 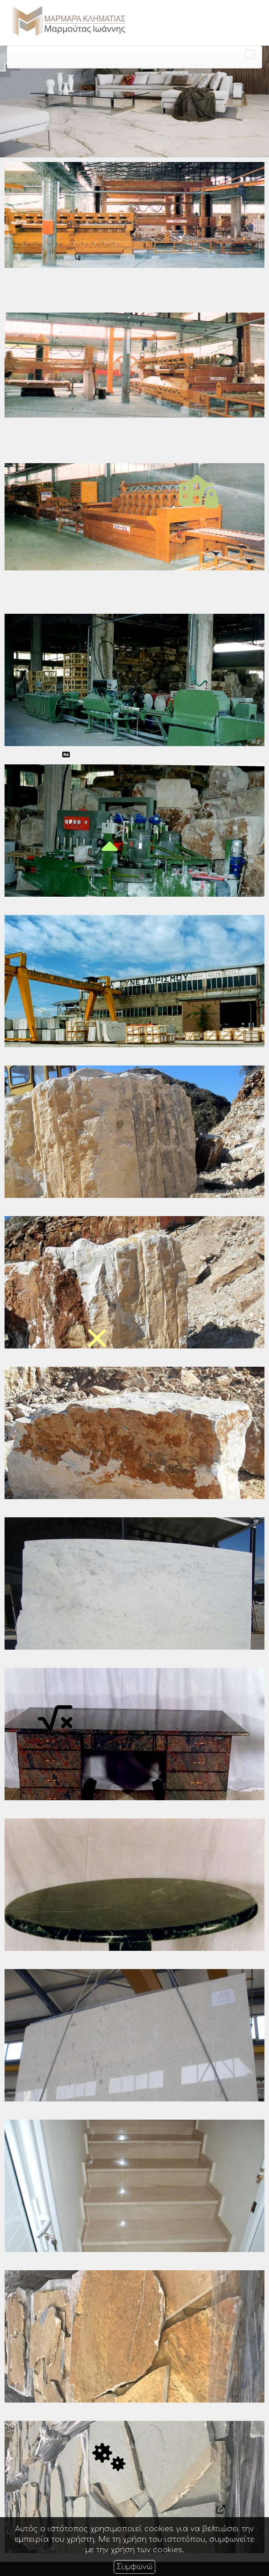 What do you see at coordinates (221, 2509) in the screenshot?
I see `open link in a new tab or window` at bounding box center [221, 2509].